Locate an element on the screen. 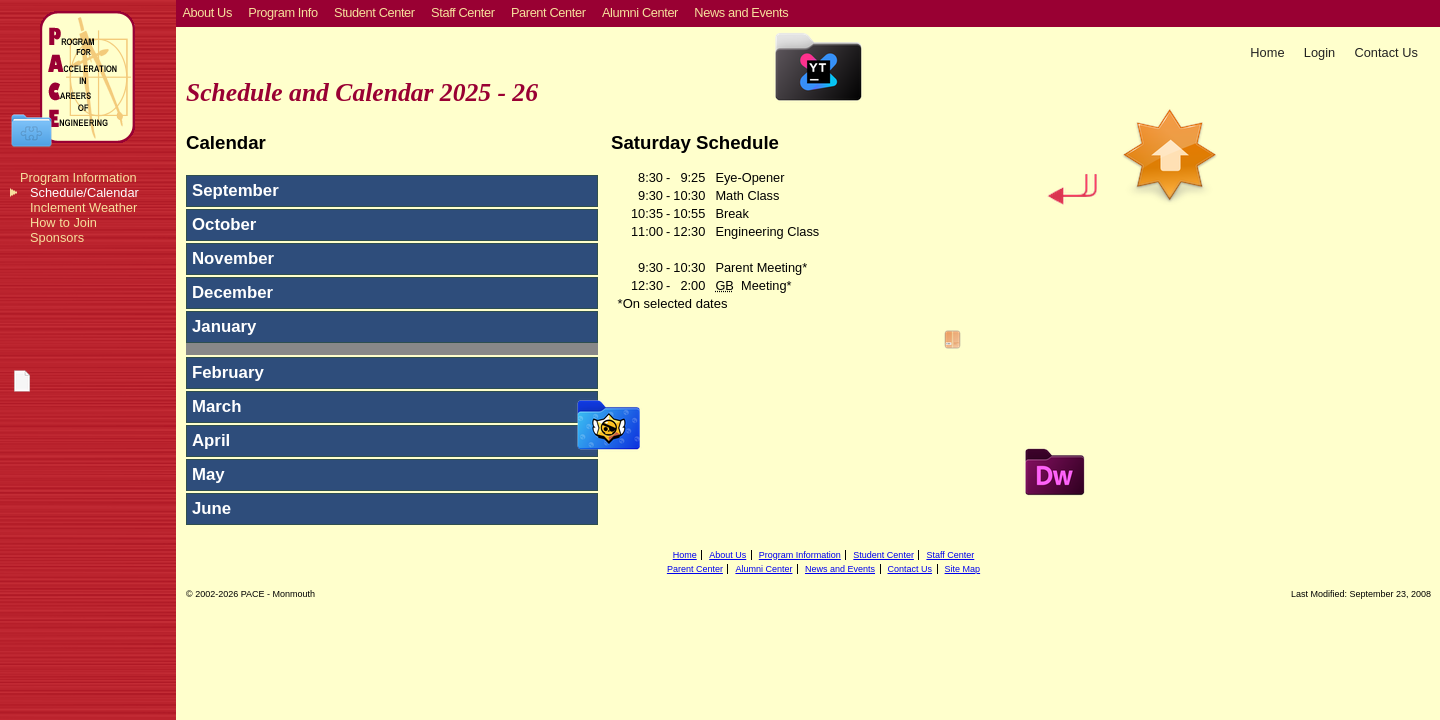  open YouTrack project folder is located at coordinates (818, 69).